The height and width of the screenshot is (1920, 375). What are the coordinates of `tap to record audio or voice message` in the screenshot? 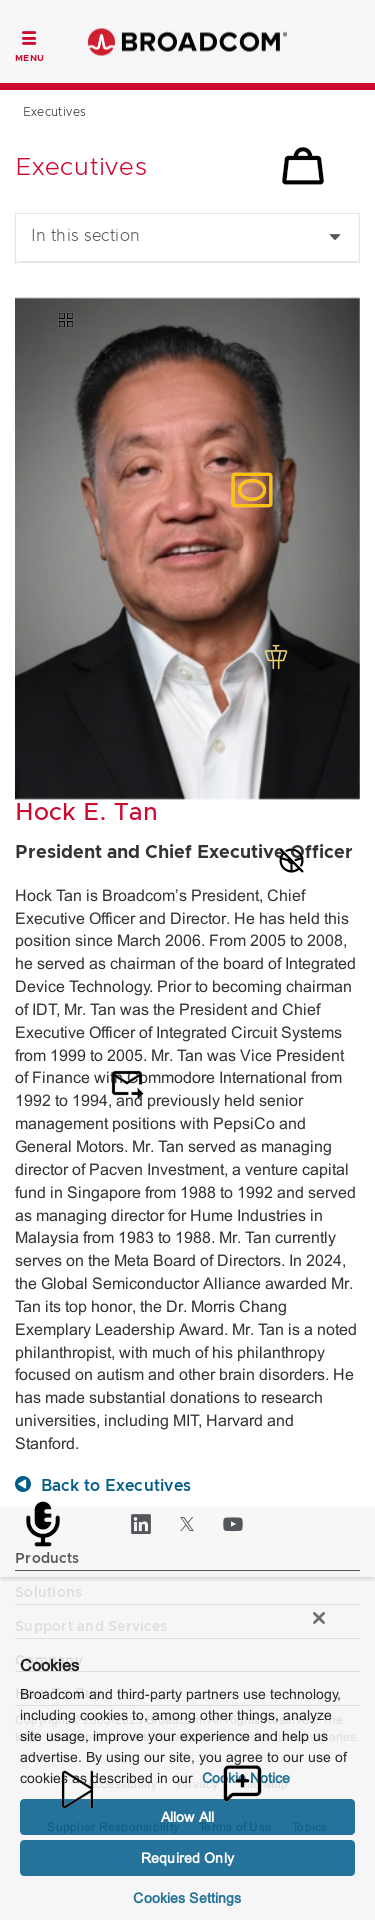 It's located at (43, 1524).